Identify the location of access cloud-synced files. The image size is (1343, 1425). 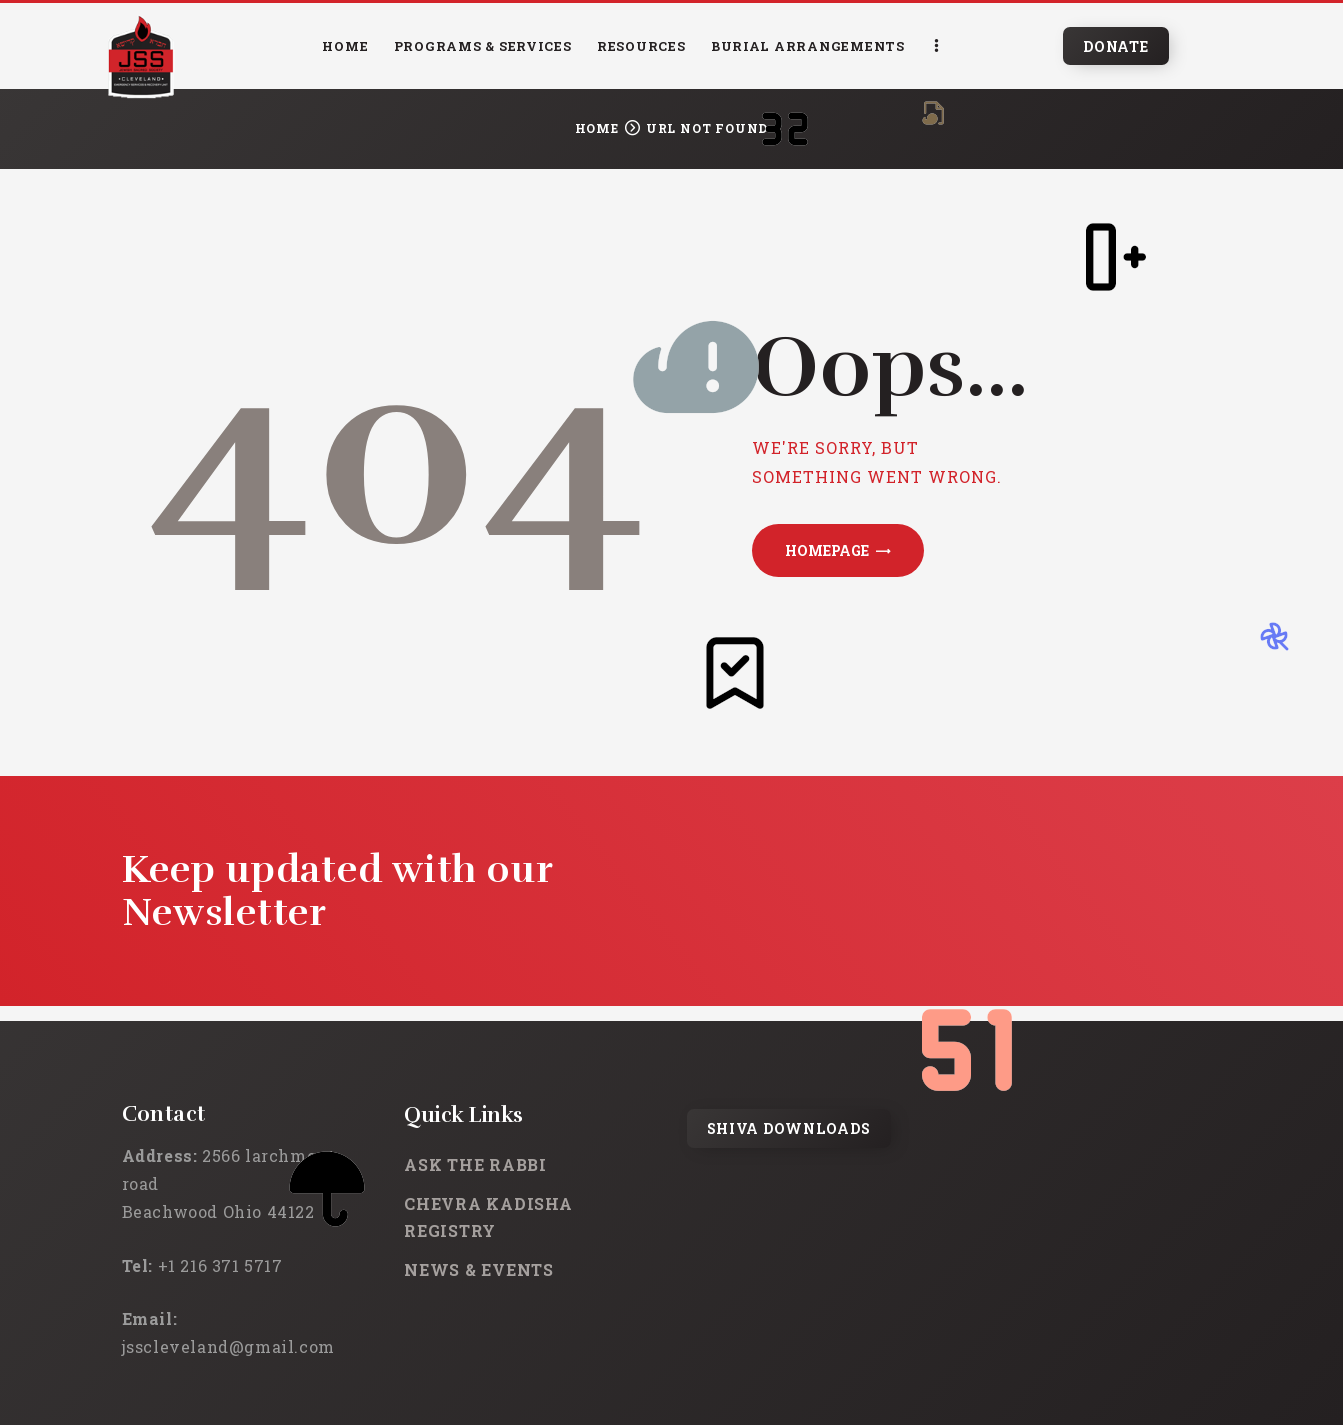
(934, 113).